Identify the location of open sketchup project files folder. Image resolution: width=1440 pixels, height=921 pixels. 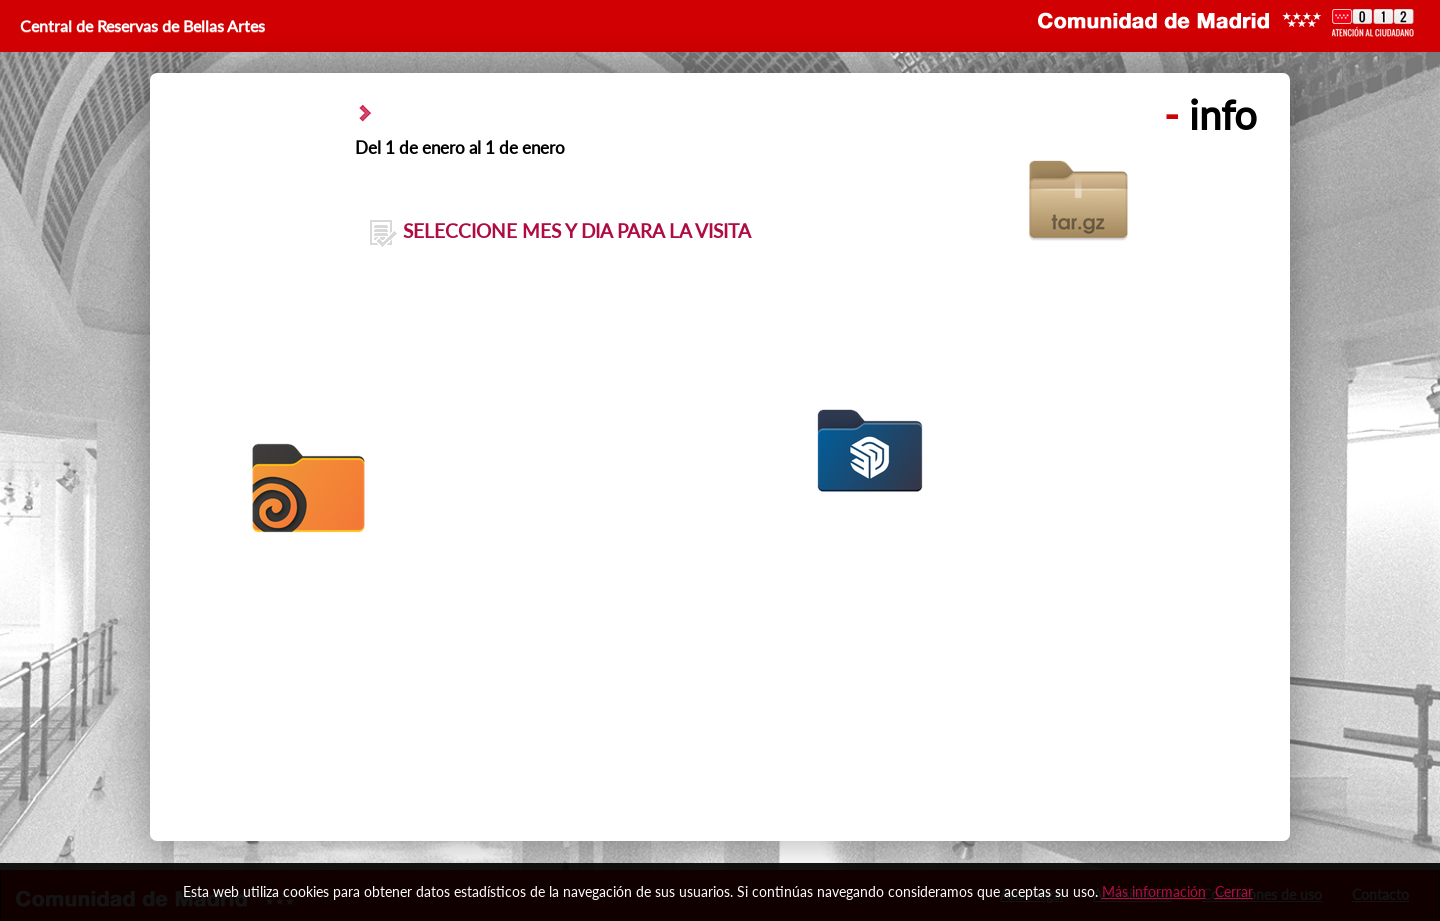
(869, 453).